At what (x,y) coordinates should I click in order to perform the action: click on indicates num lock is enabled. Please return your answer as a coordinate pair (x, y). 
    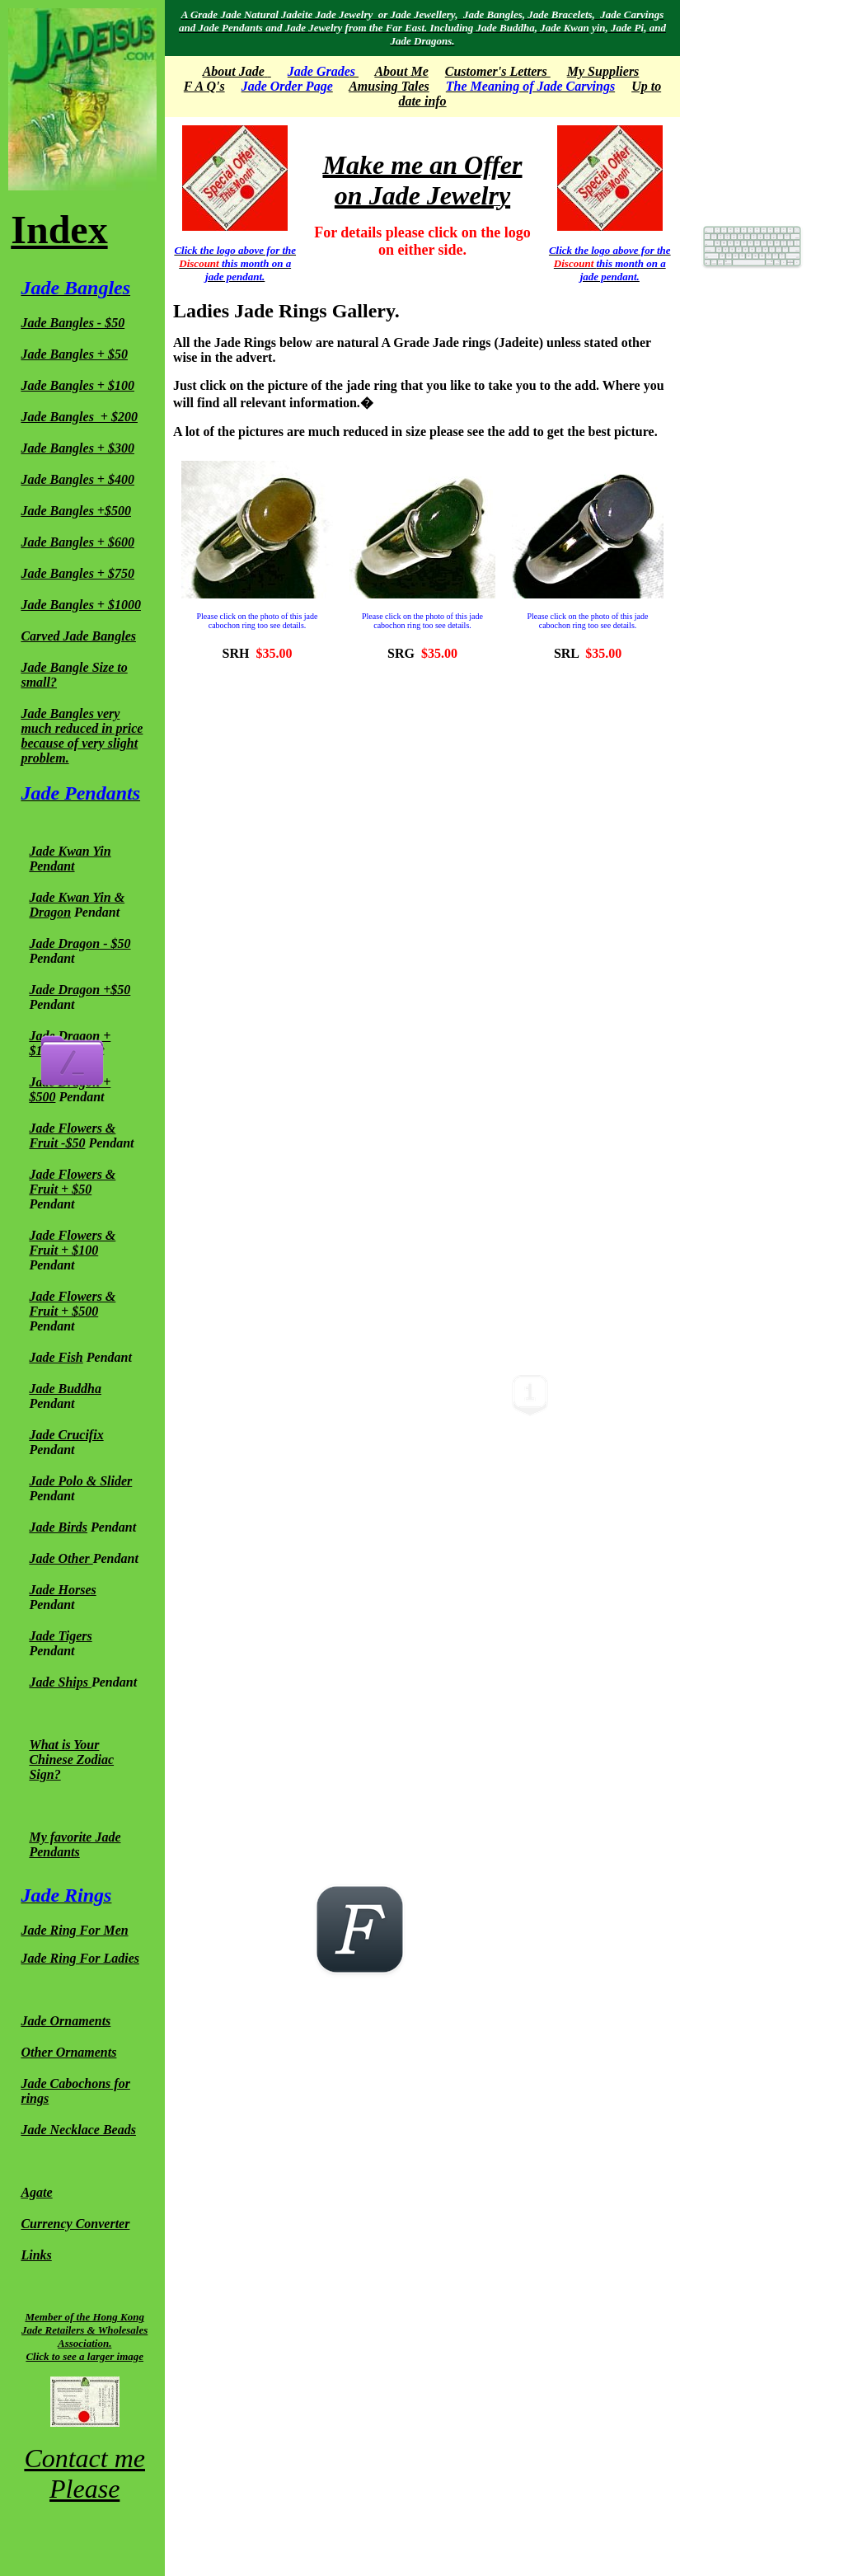
    Looking at the image, I should click on (530, 1396).